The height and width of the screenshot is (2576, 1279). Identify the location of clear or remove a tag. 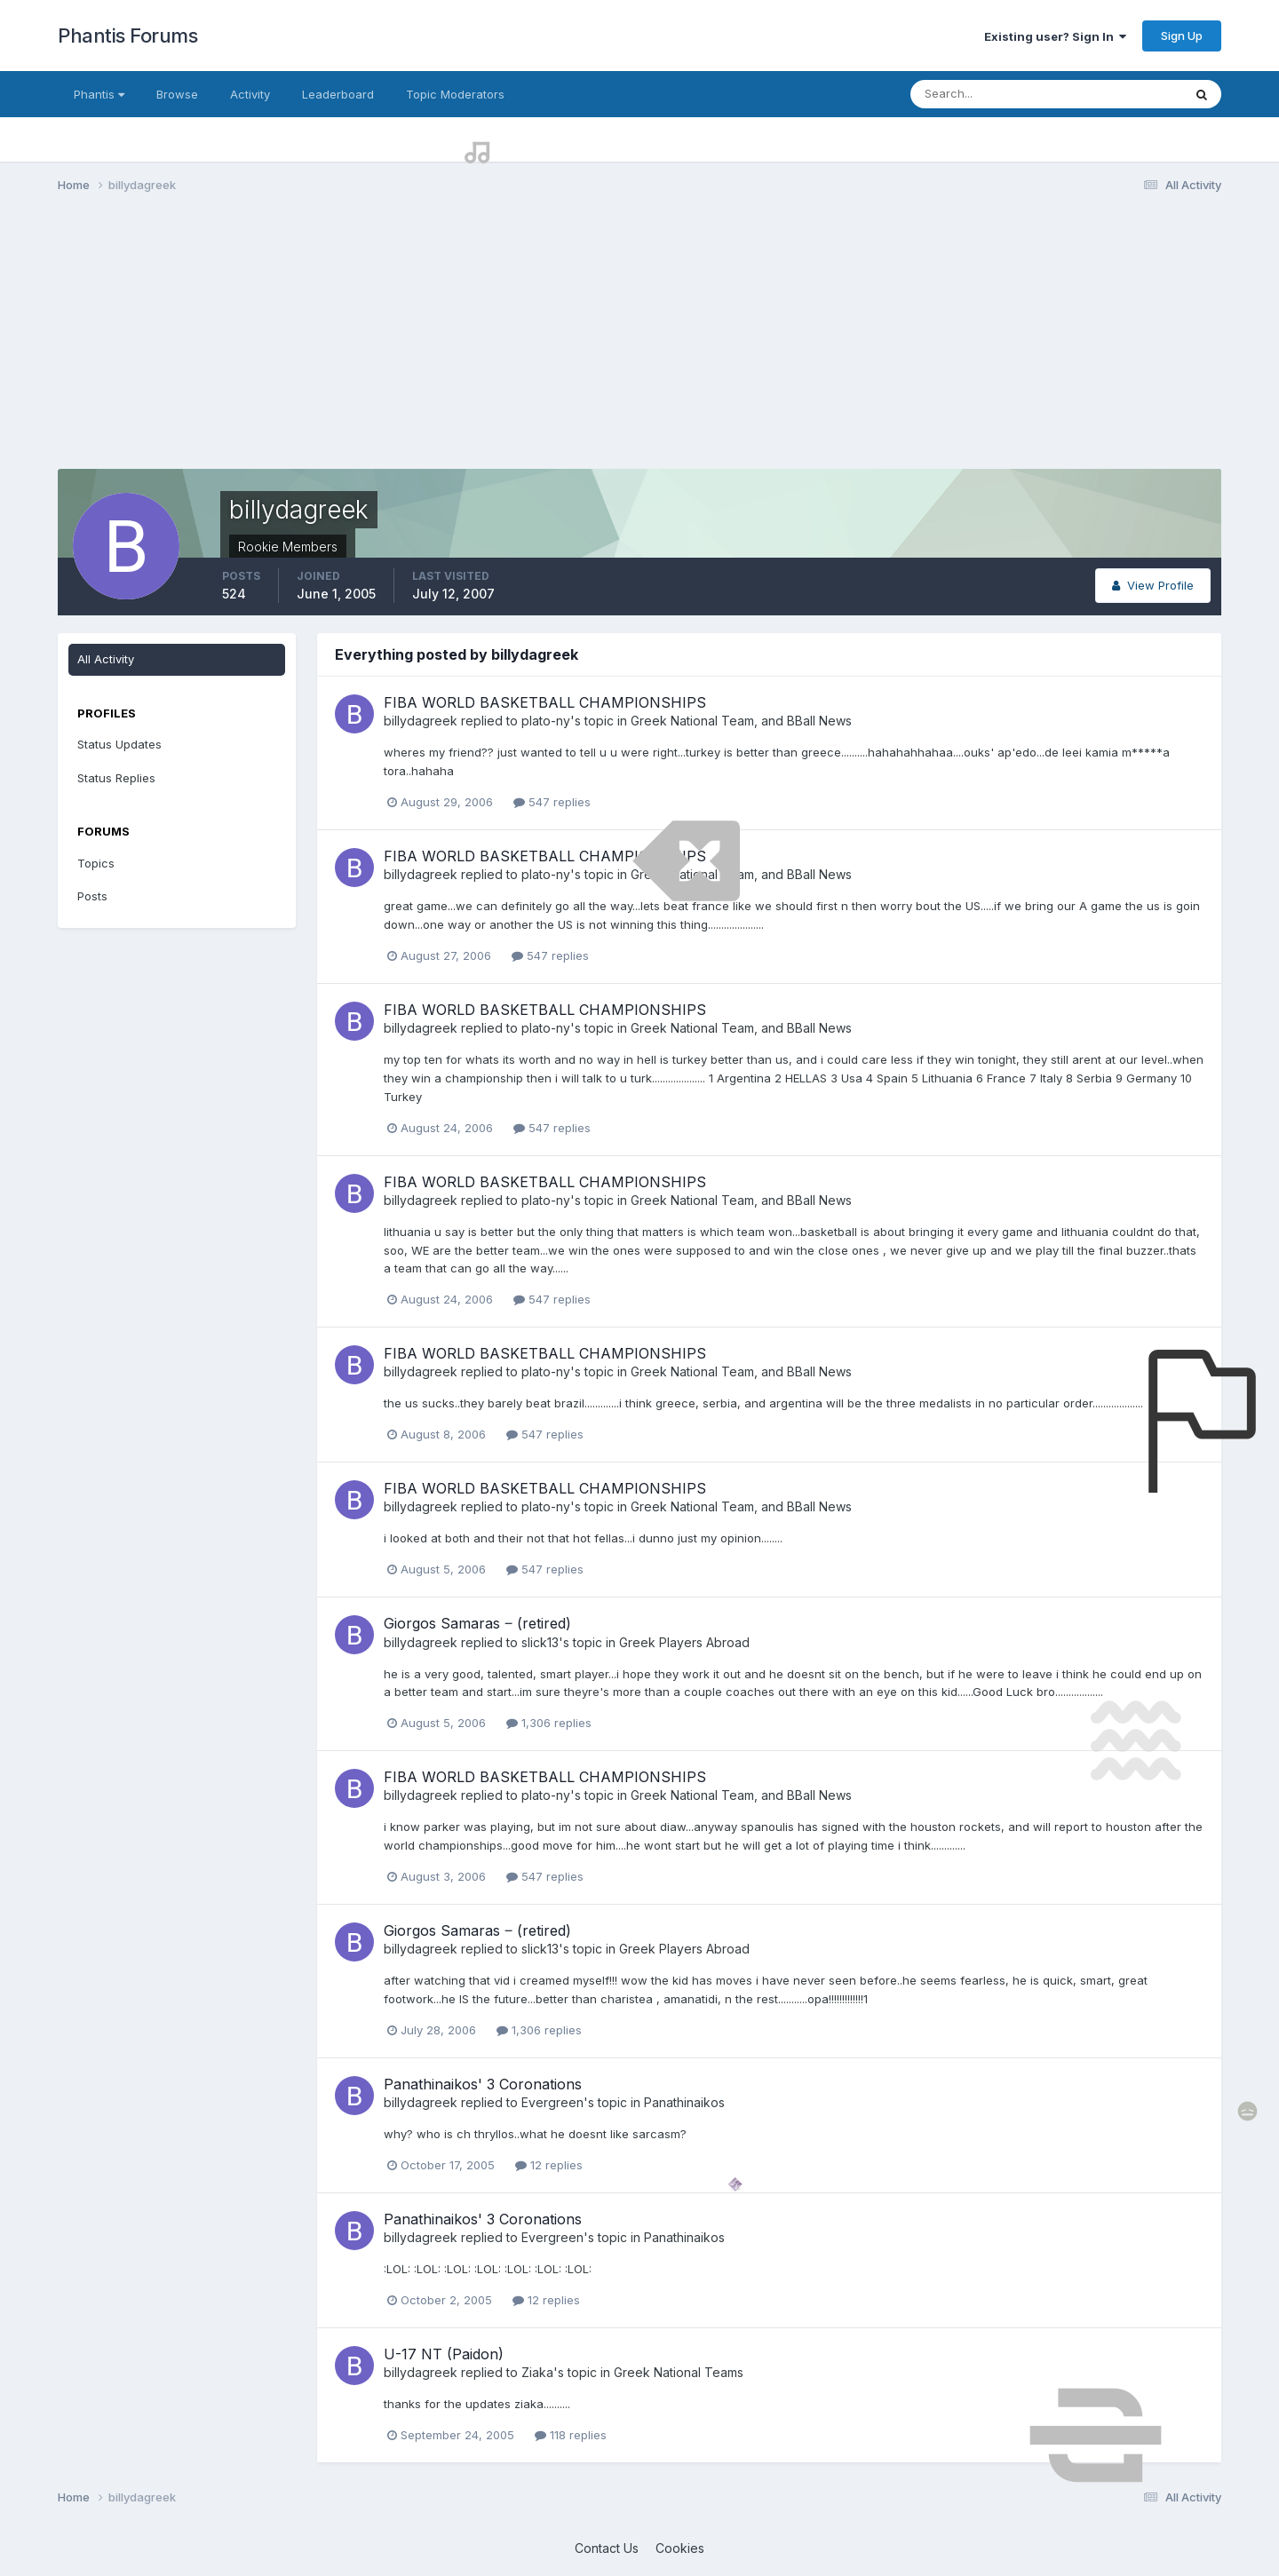
(686, 860).